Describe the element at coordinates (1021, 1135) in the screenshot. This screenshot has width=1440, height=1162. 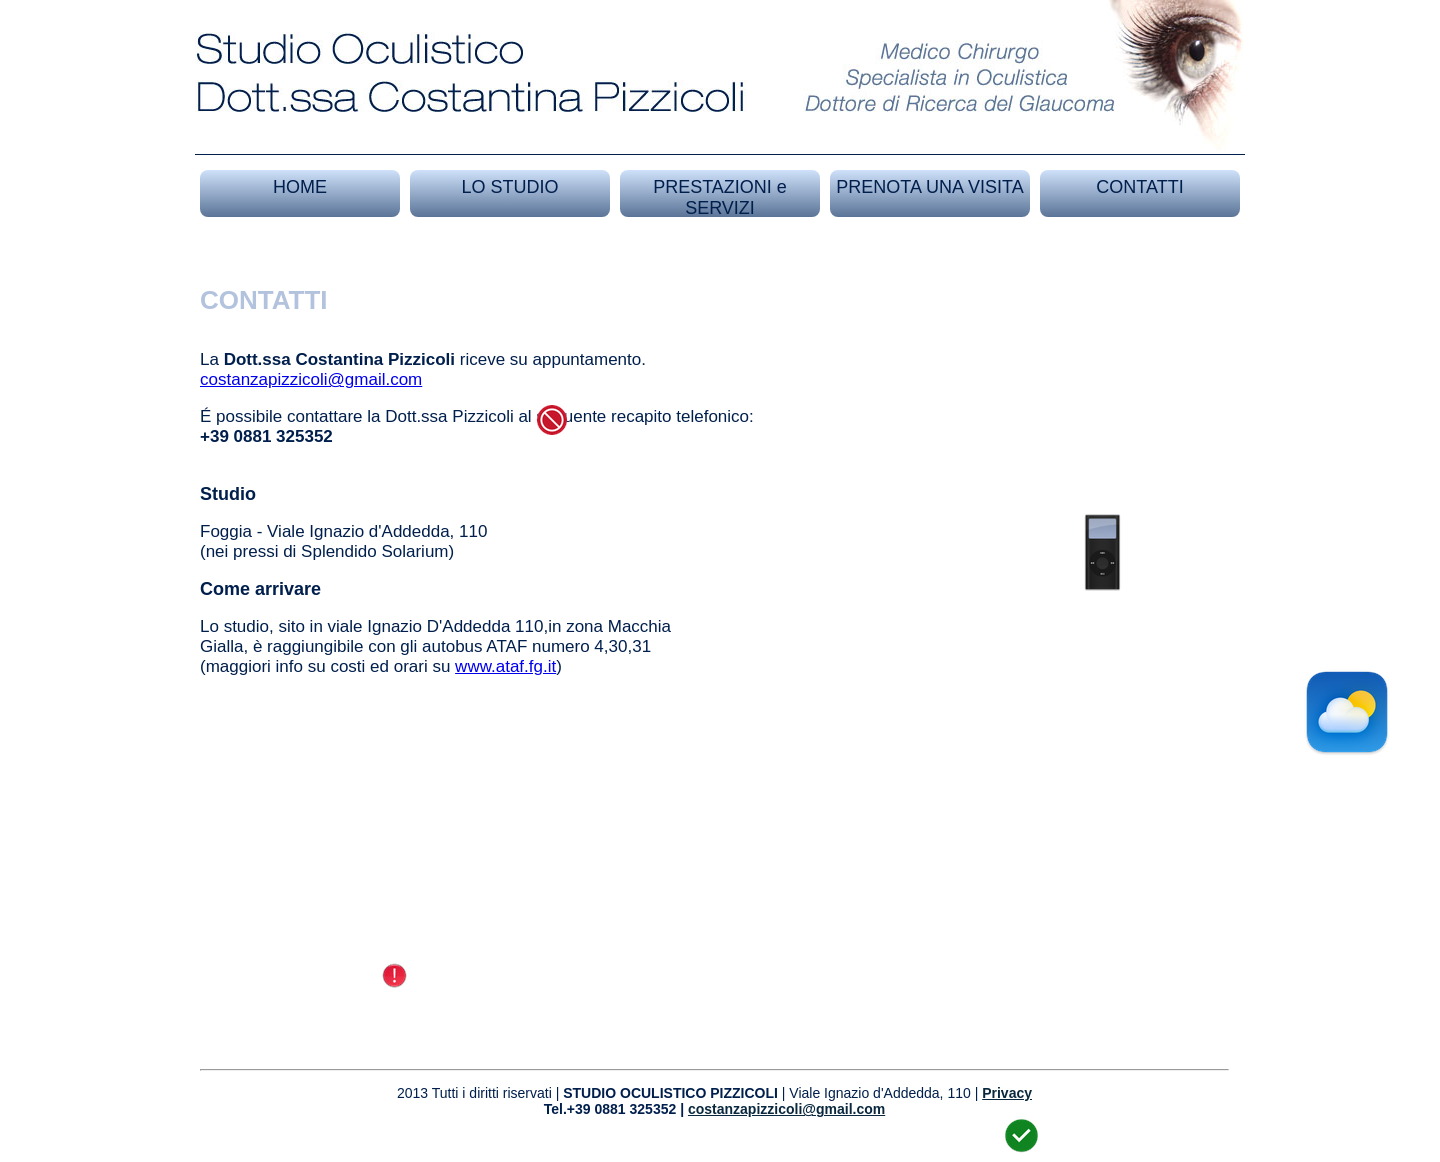
I see `confirm or accept an action` at that location.